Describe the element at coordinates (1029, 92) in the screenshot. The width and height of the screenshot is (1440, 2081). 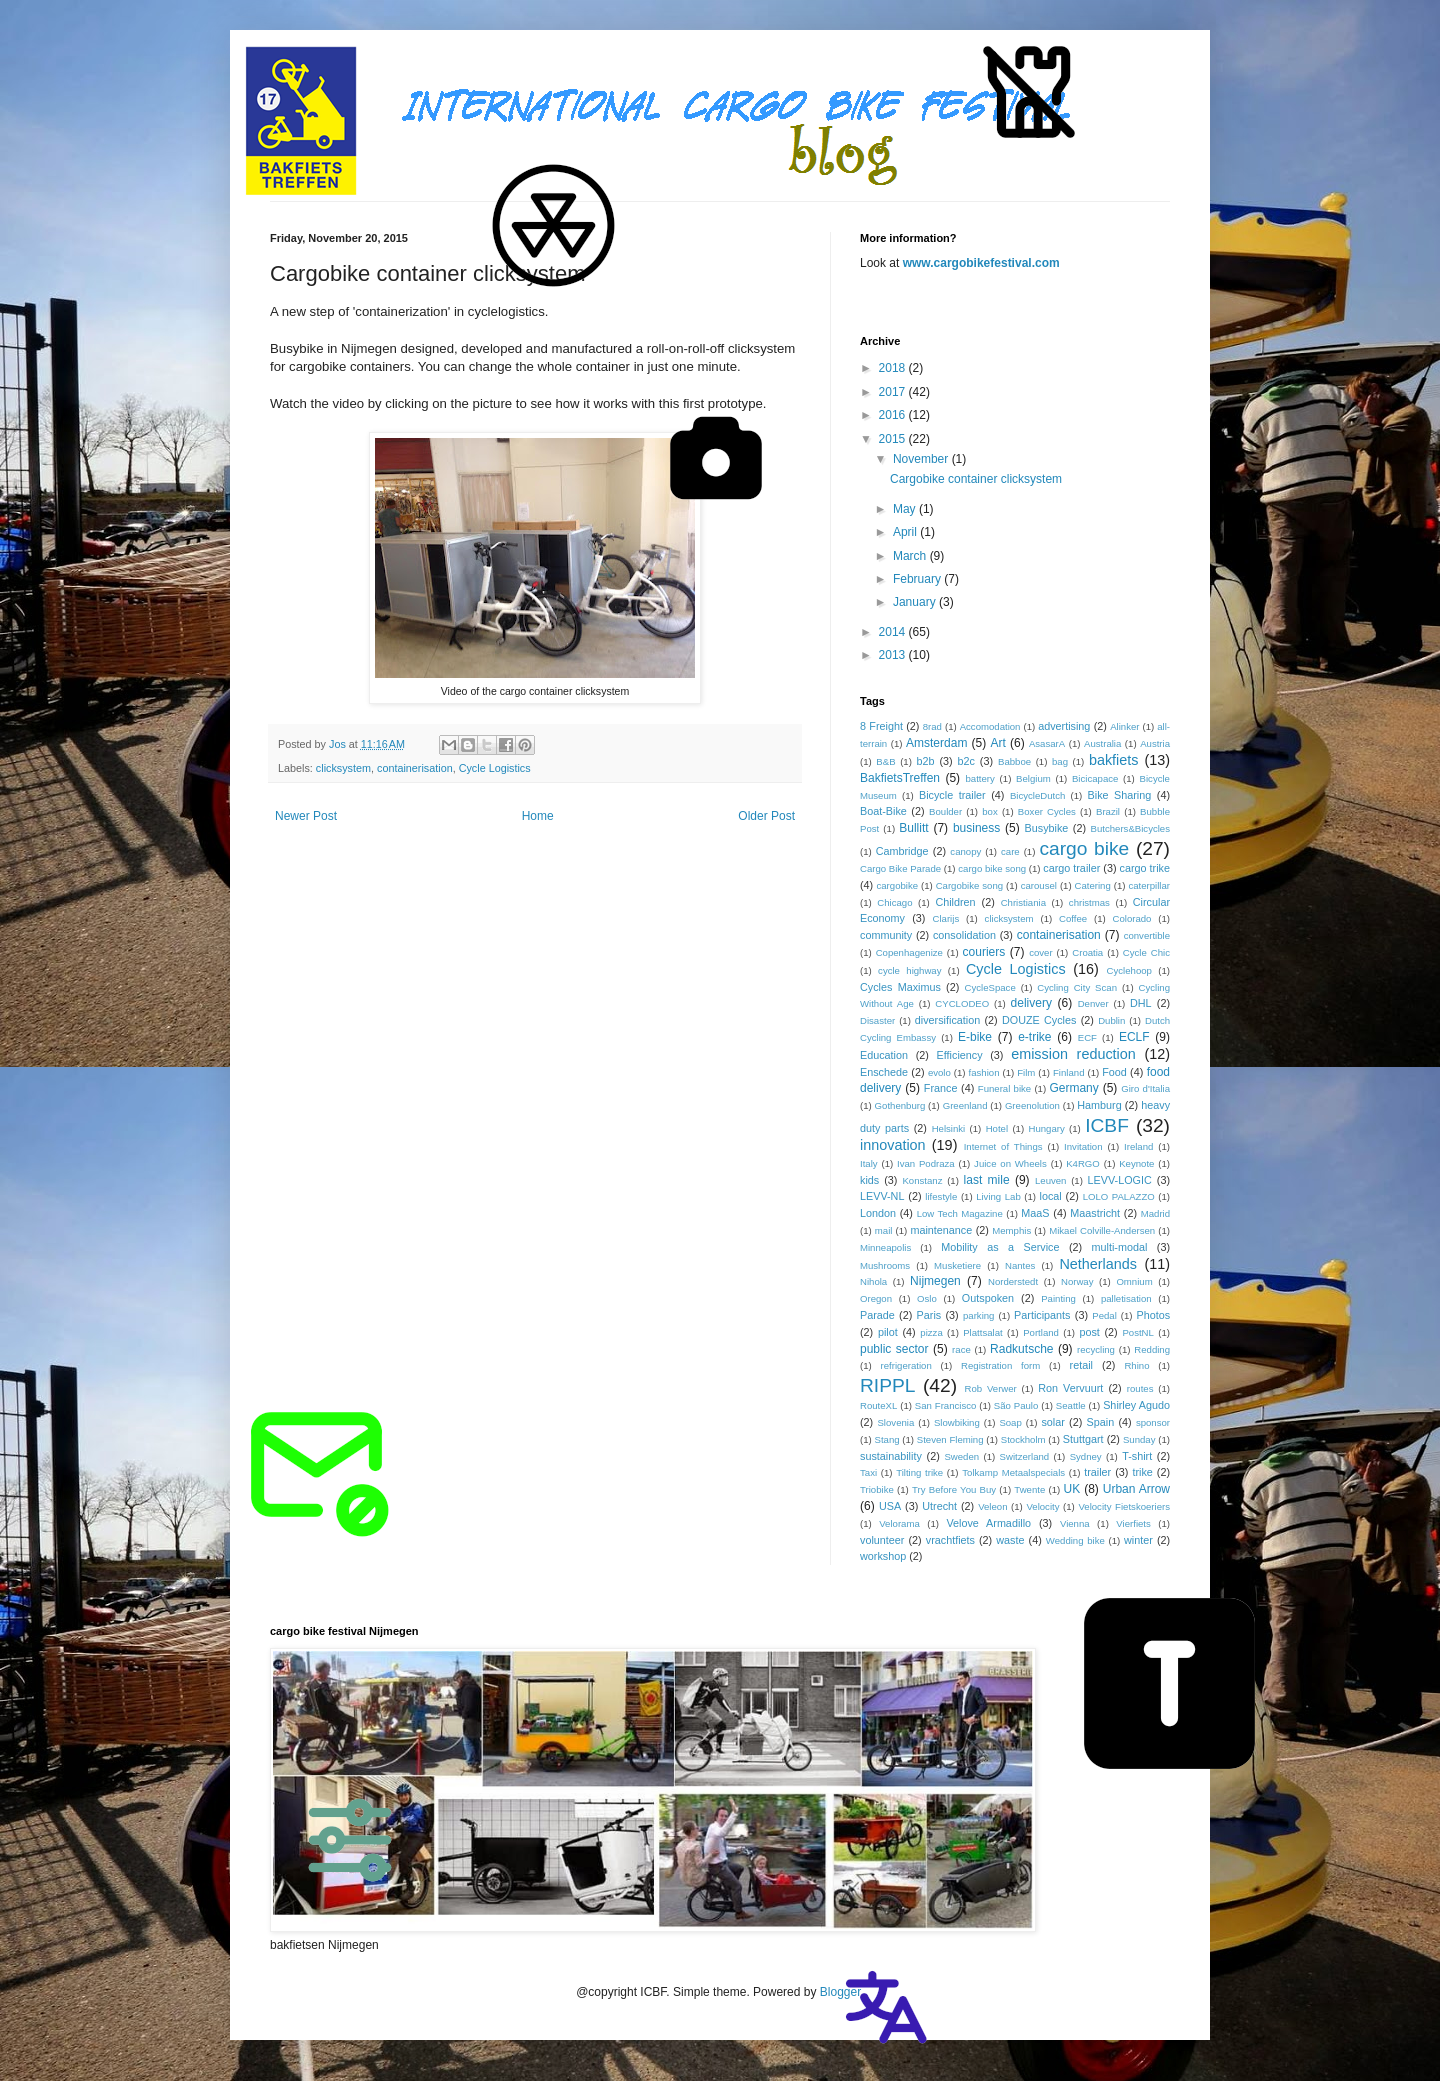
I see `indicates tower or signal is offline` at that location.